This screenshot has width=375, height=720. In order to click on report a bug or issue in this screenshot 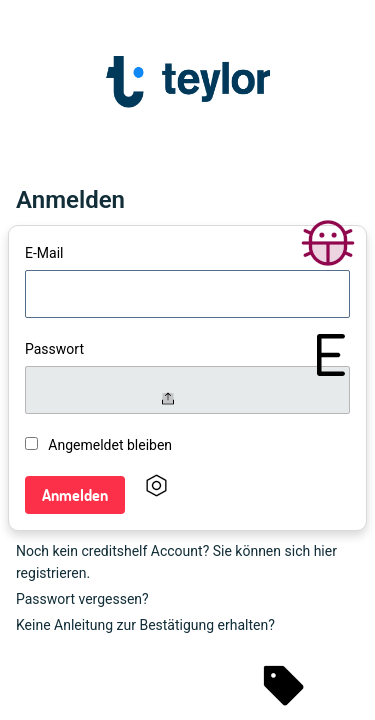, I will do `click(328, 243)`.